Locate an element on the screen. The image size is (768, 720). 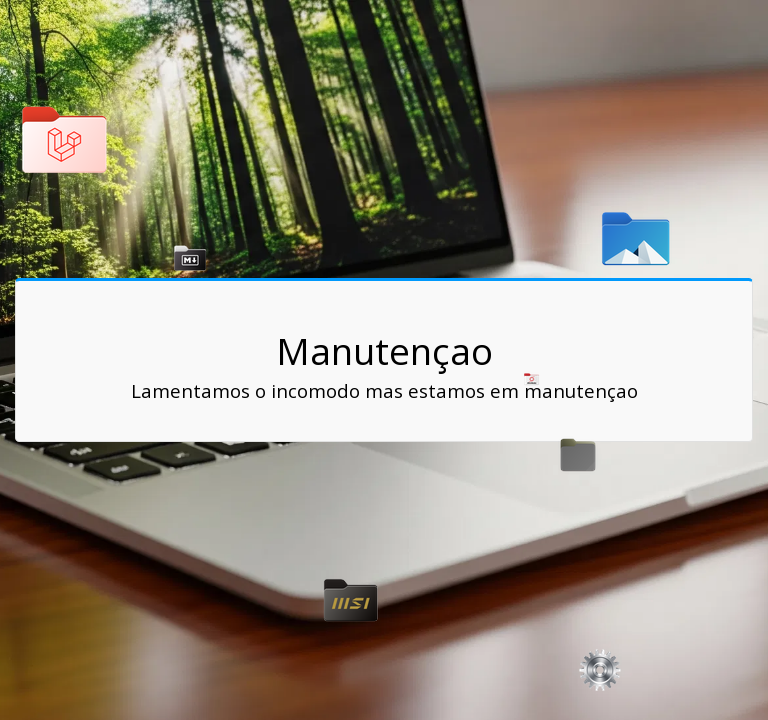
open folder to view contents is located at coordinates (578, 455).